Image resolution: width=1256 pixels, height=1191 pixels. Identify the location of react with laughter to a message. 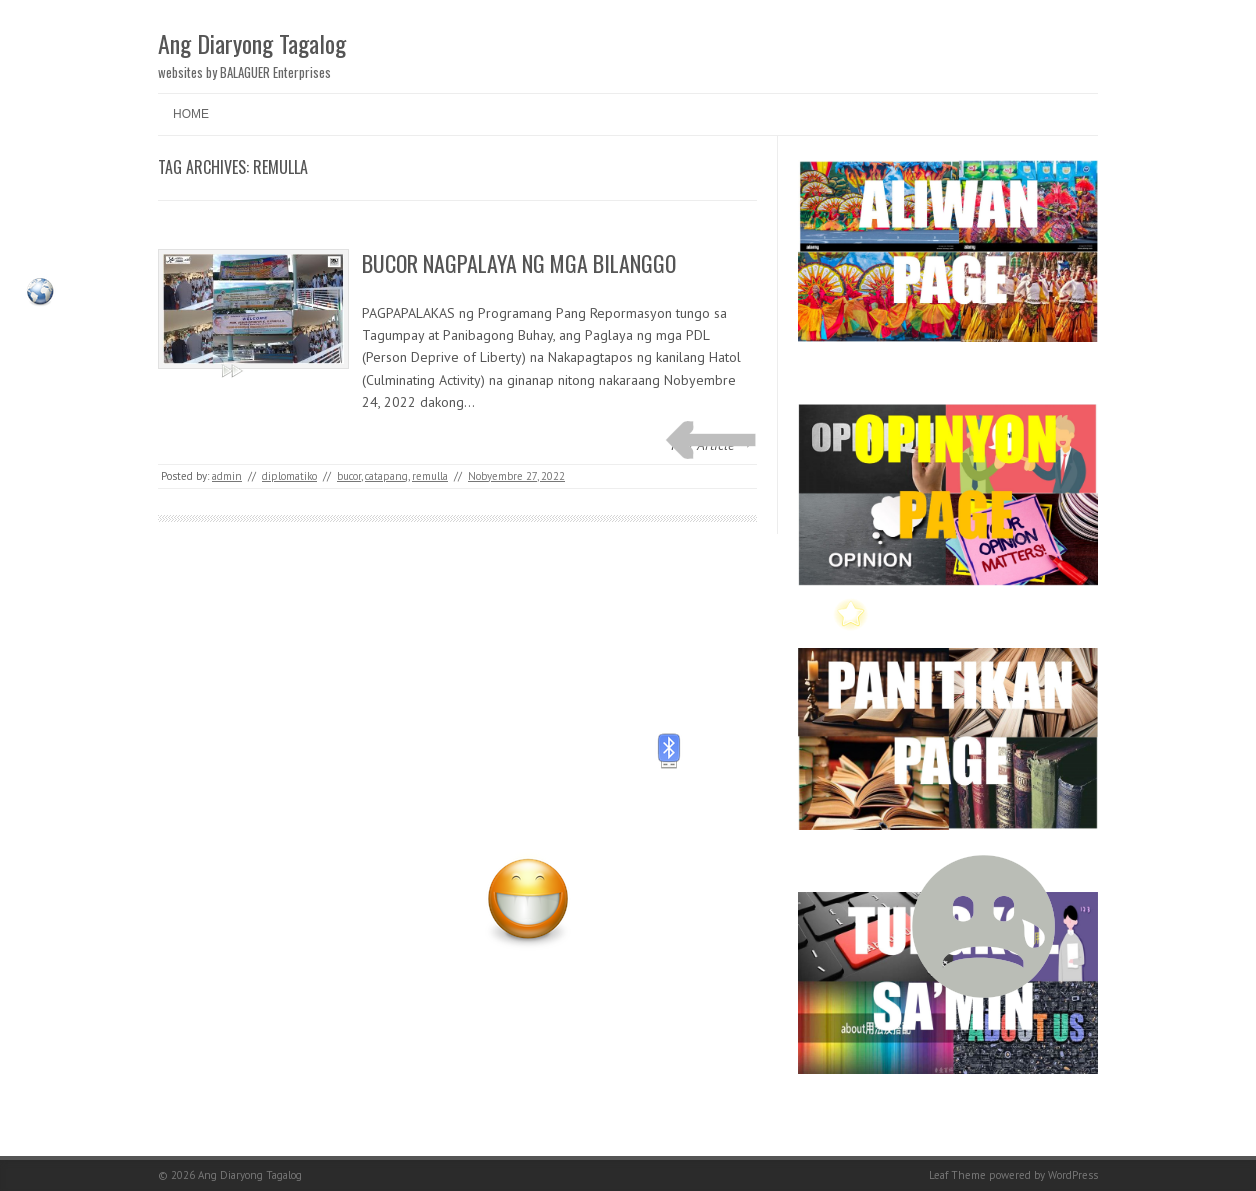
(528, 902).